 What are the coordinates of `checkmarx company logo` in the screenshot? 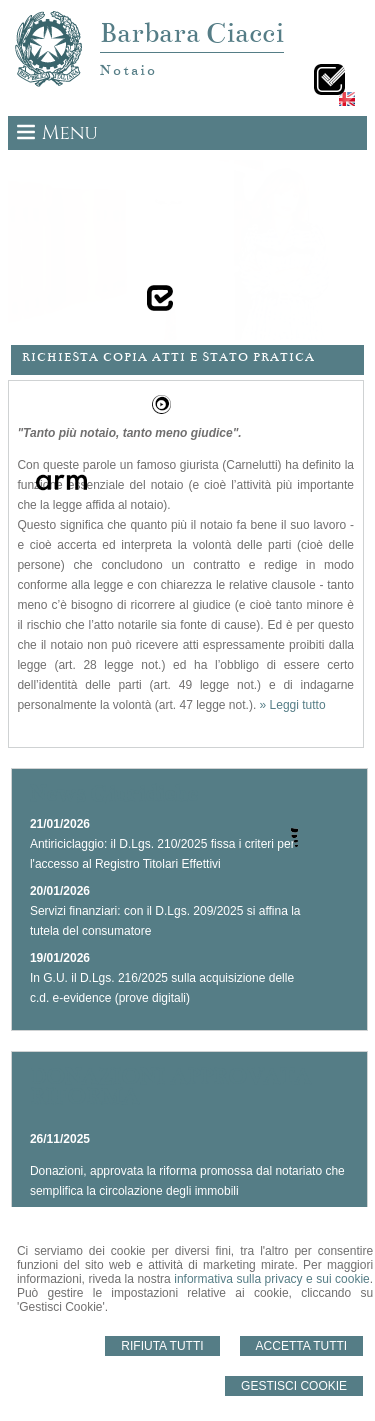 It's located at (160, 298).